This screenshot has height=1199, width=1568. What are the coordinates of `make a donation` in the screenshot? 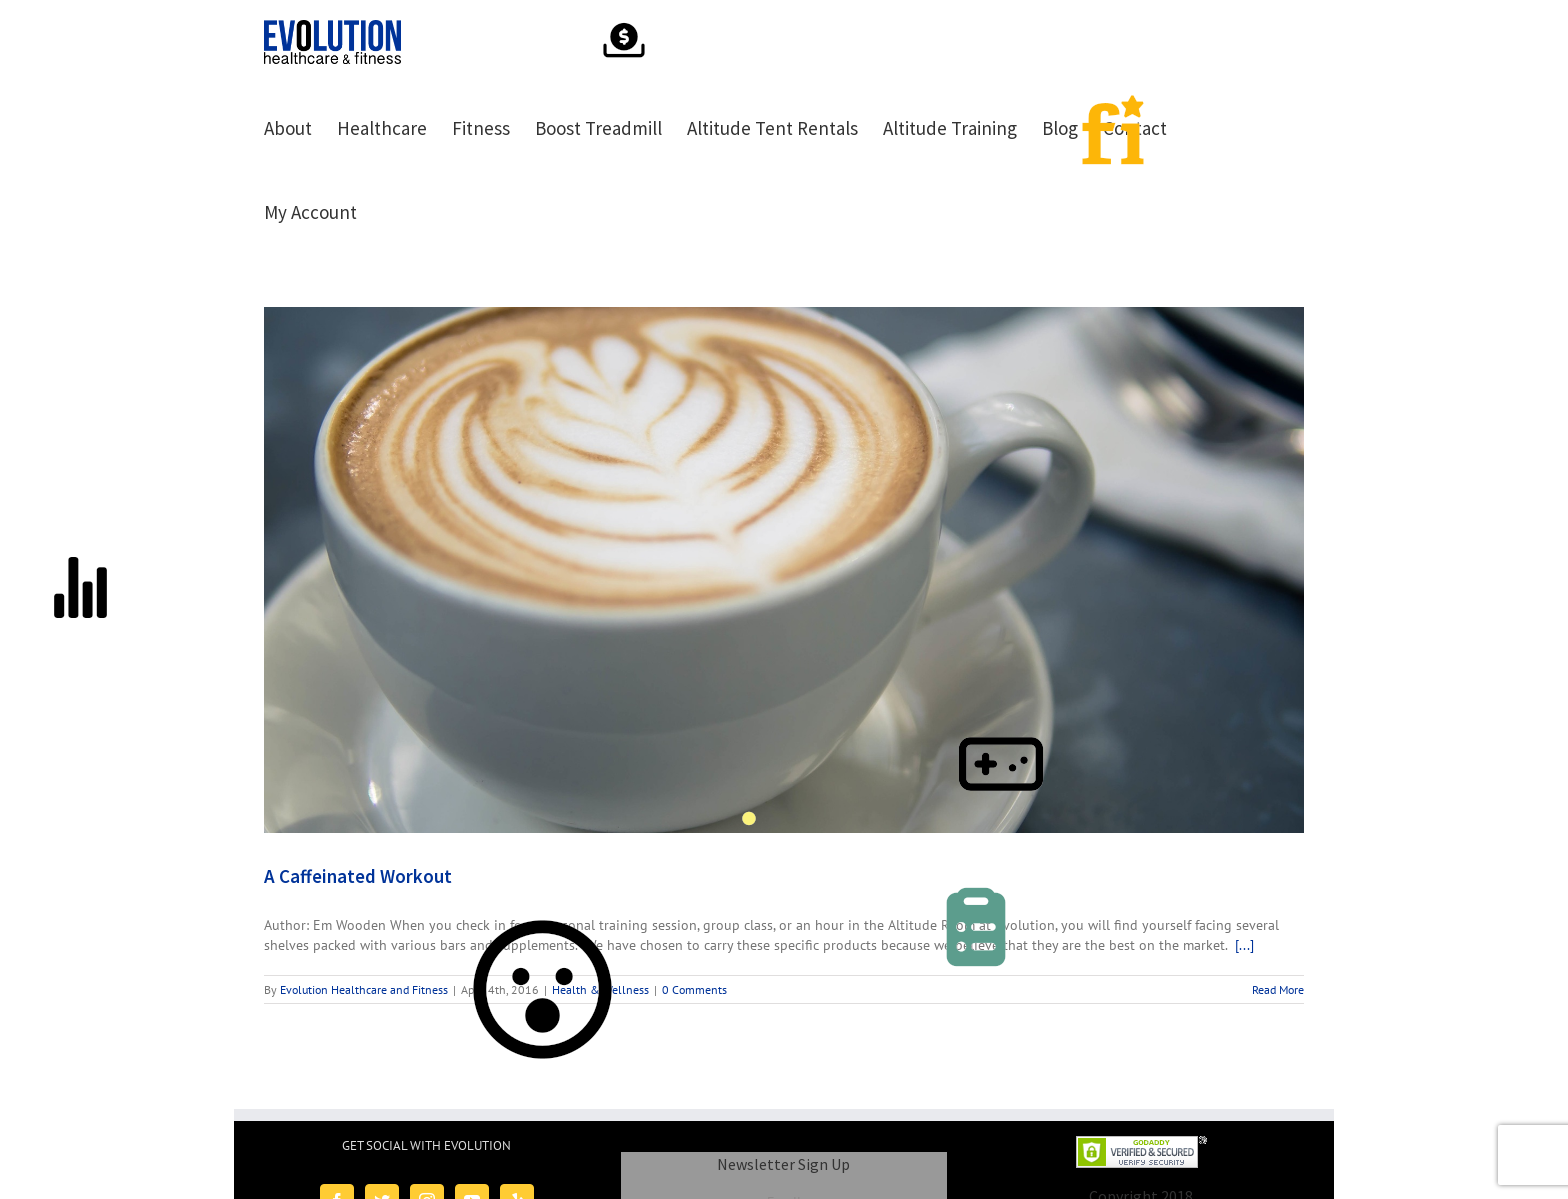 It's located at (624, 39).